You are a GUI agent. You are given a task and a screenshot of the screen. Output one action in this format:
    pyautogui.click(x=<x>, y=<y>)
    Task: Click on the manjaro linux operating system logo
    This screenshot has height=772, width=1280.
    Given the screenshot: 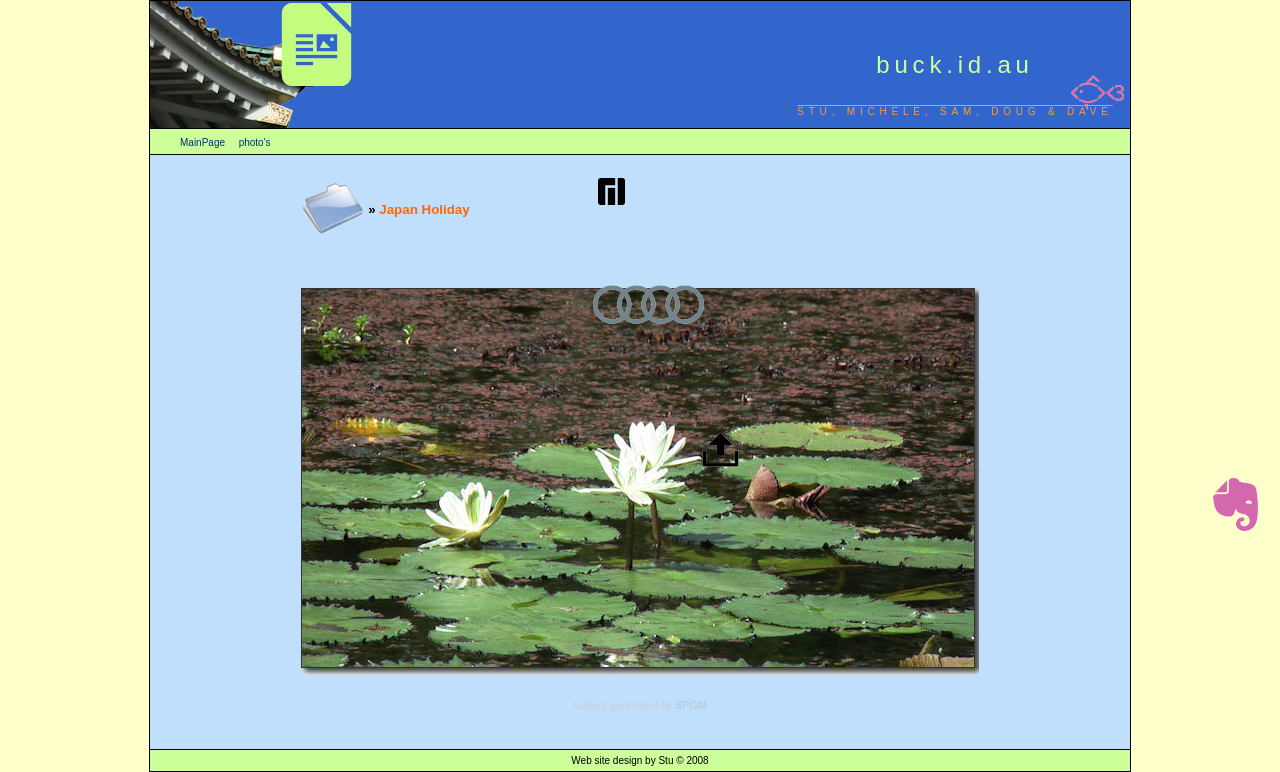 What is the action you would take?
    pyautogui.click(x=611, y=191)
    